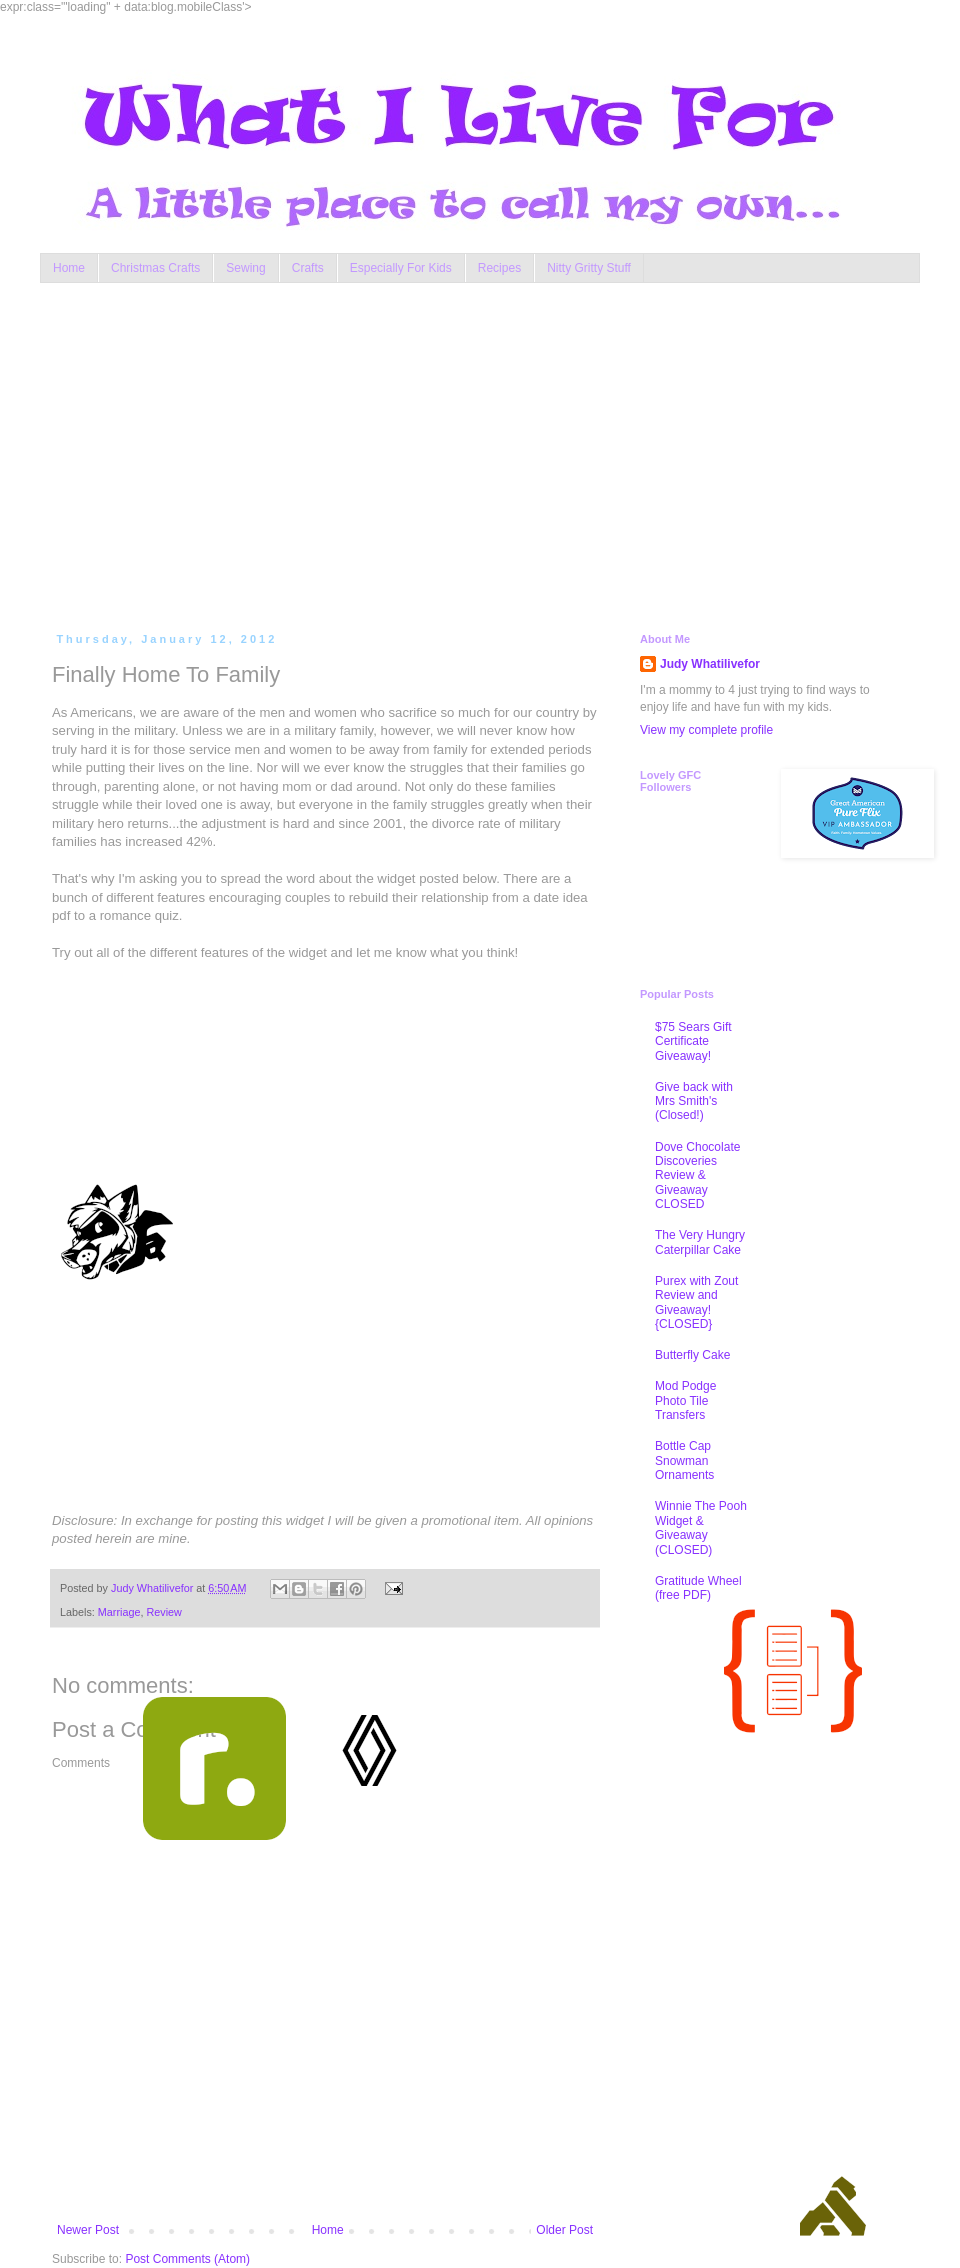 This screenshot has width=960, height=2268. Describe the element at coordinates (117, 1232) in the screenshot. I see `visit furaffinity website` at that location.